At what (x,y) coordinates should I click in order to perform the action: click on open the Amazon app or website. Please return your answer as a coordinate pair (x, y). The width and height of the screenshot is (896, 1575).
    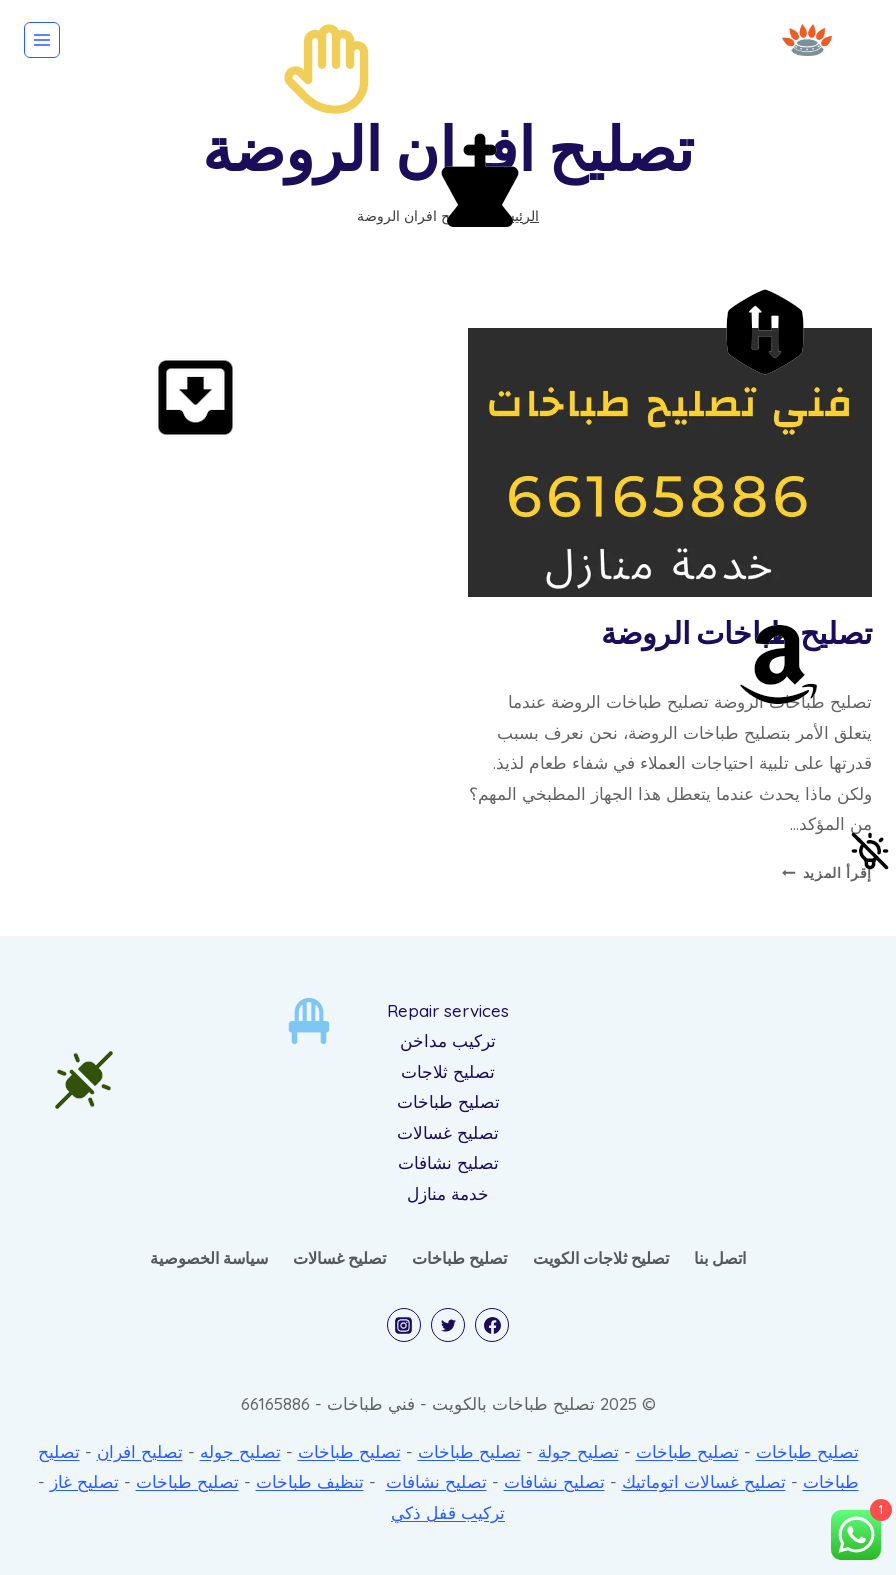
    Looking at the image, I should click on (778, 664).